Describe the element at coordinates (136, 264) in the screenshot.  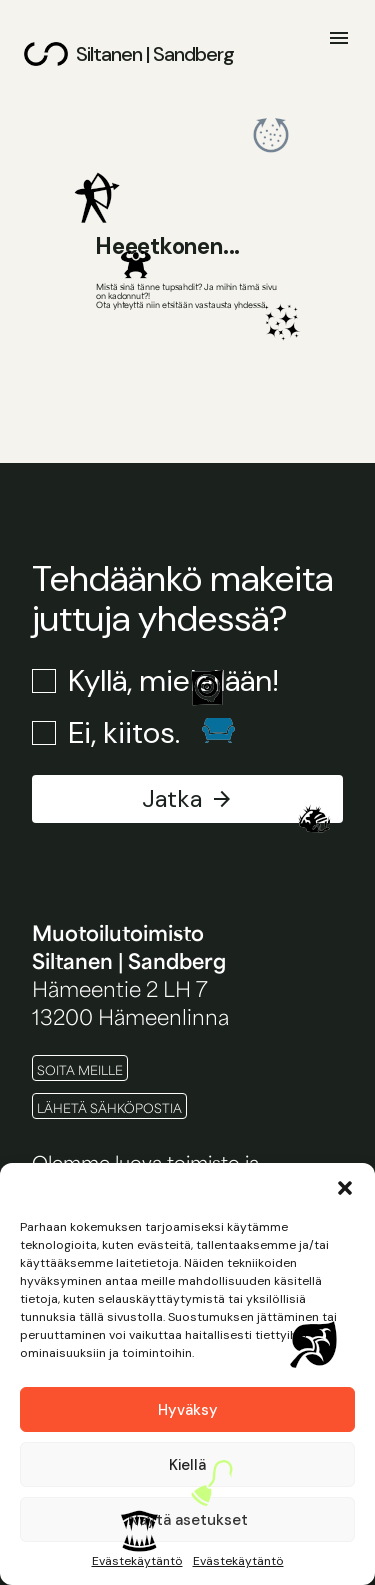
I see `indicates strength or power attribute in a game` at that location.